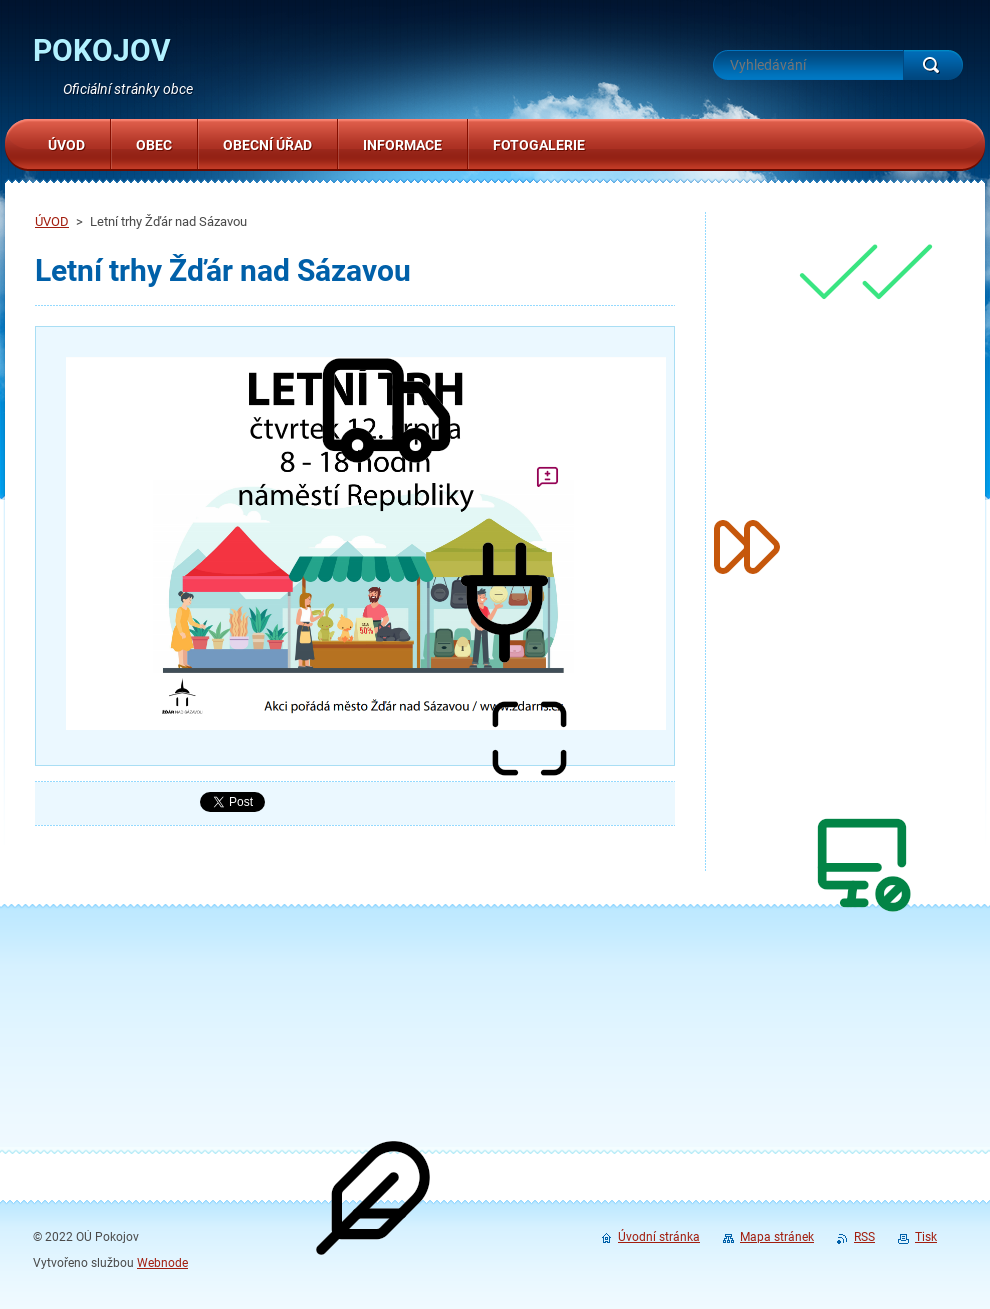 This screenshot has width=990, height=1309. I want to click on scan a QR code or barcode, so click(529, 738).